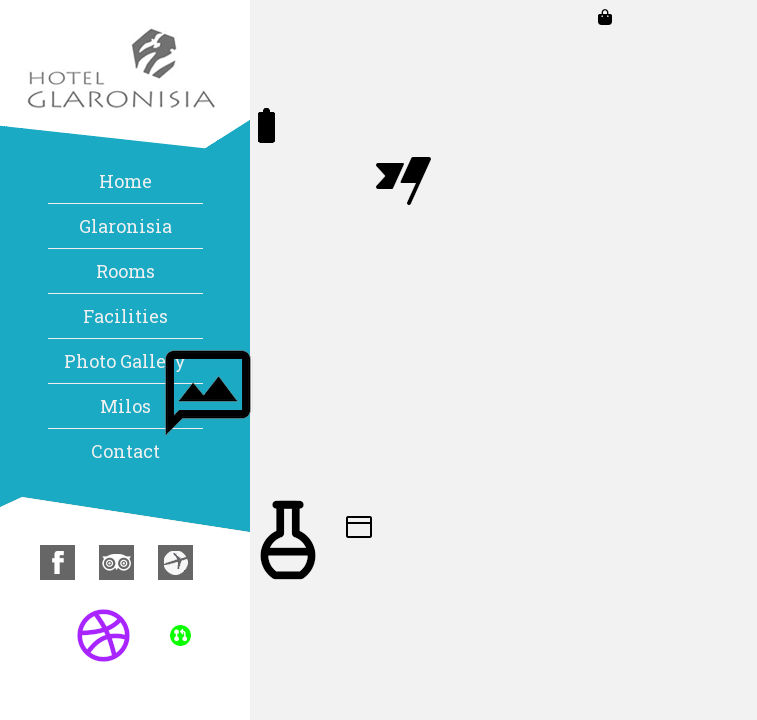  Describe the element at coordinates (359, 527) in the screenshot. I see `open web browser` at that location.